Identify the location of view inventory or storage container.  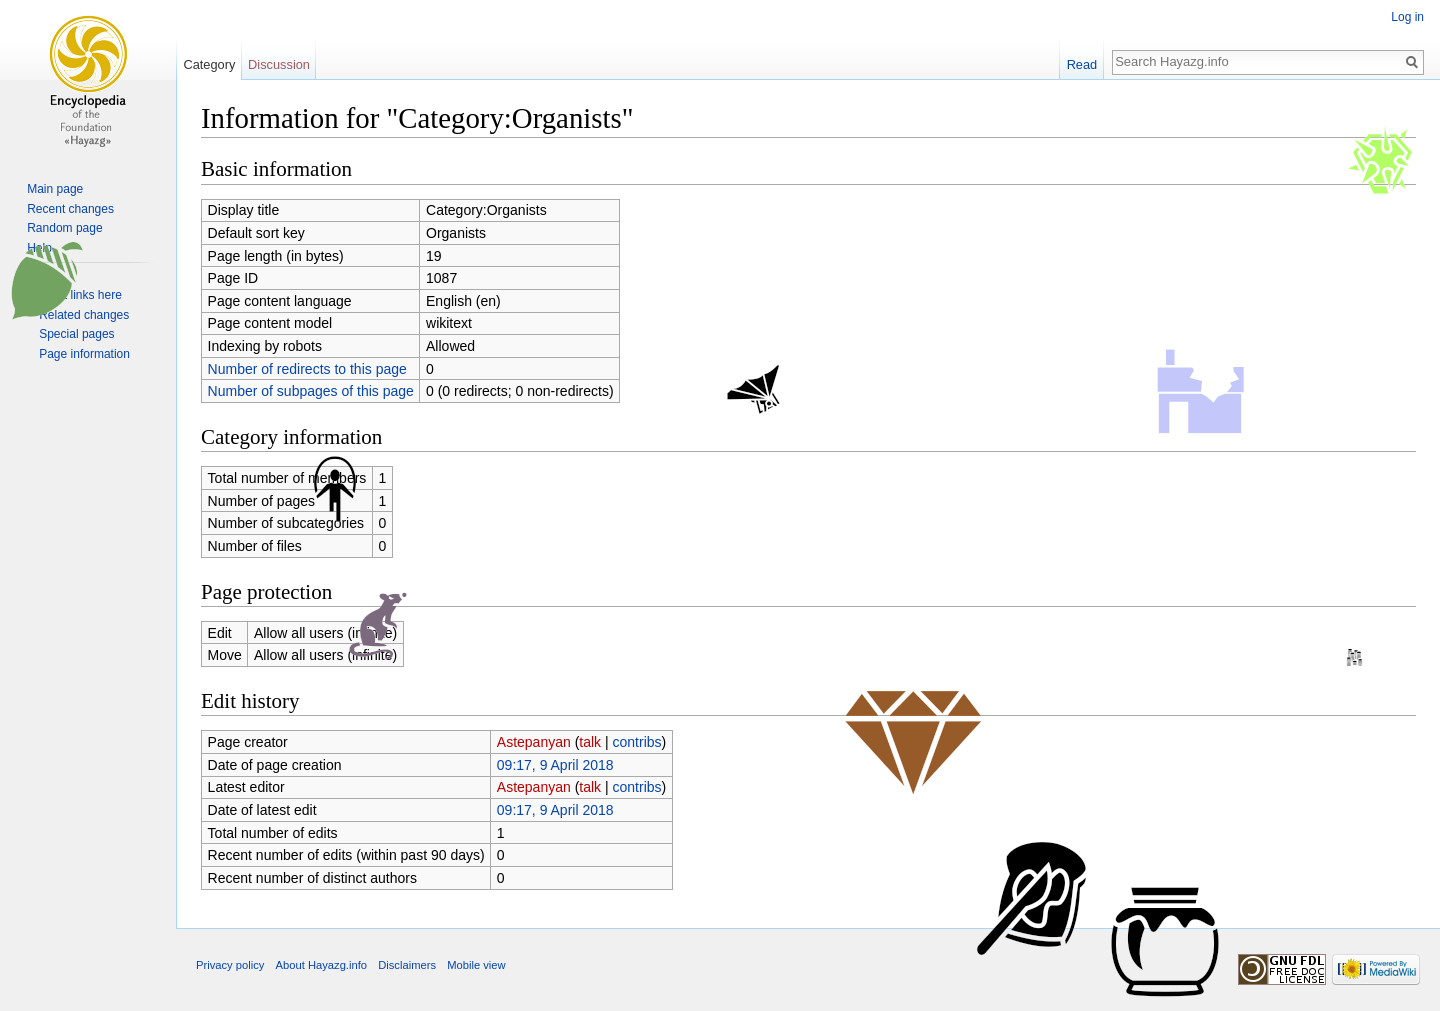
(1165, 942).